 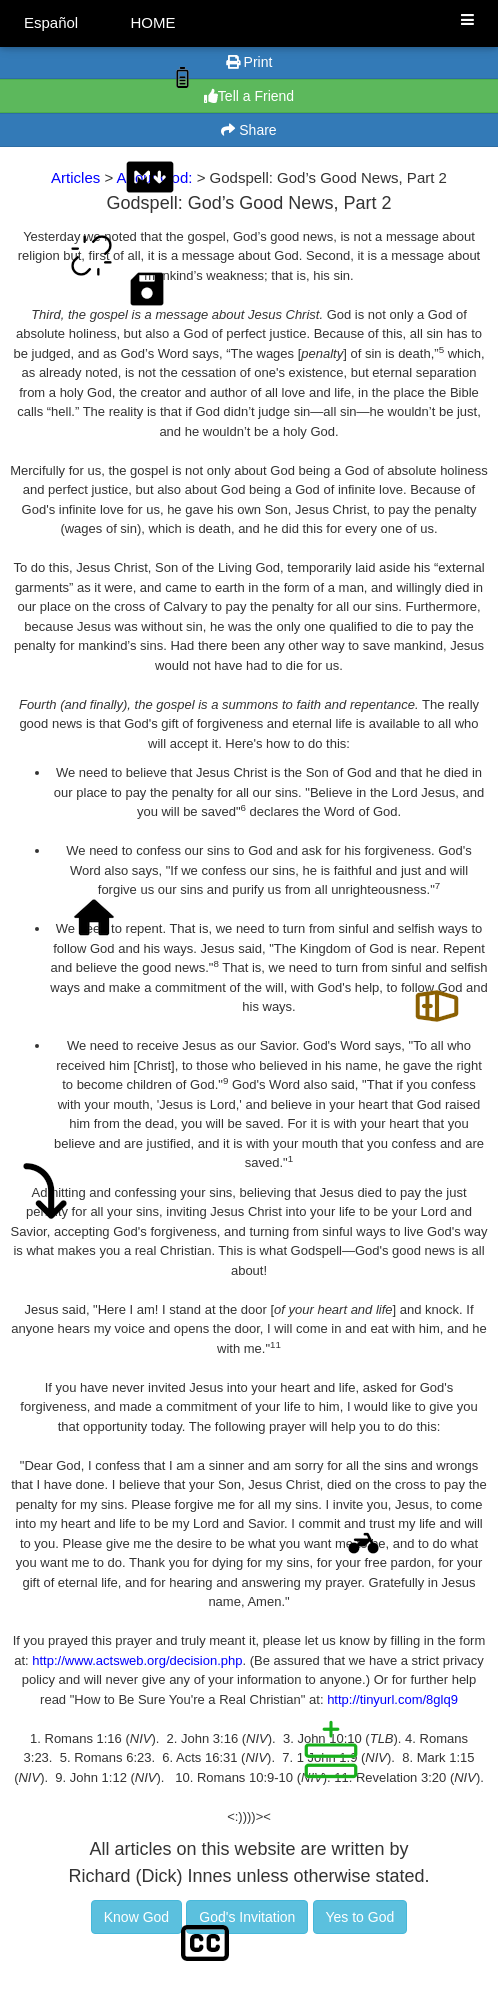 I want to click on indicates high battery level, so click(x=182, y=77).